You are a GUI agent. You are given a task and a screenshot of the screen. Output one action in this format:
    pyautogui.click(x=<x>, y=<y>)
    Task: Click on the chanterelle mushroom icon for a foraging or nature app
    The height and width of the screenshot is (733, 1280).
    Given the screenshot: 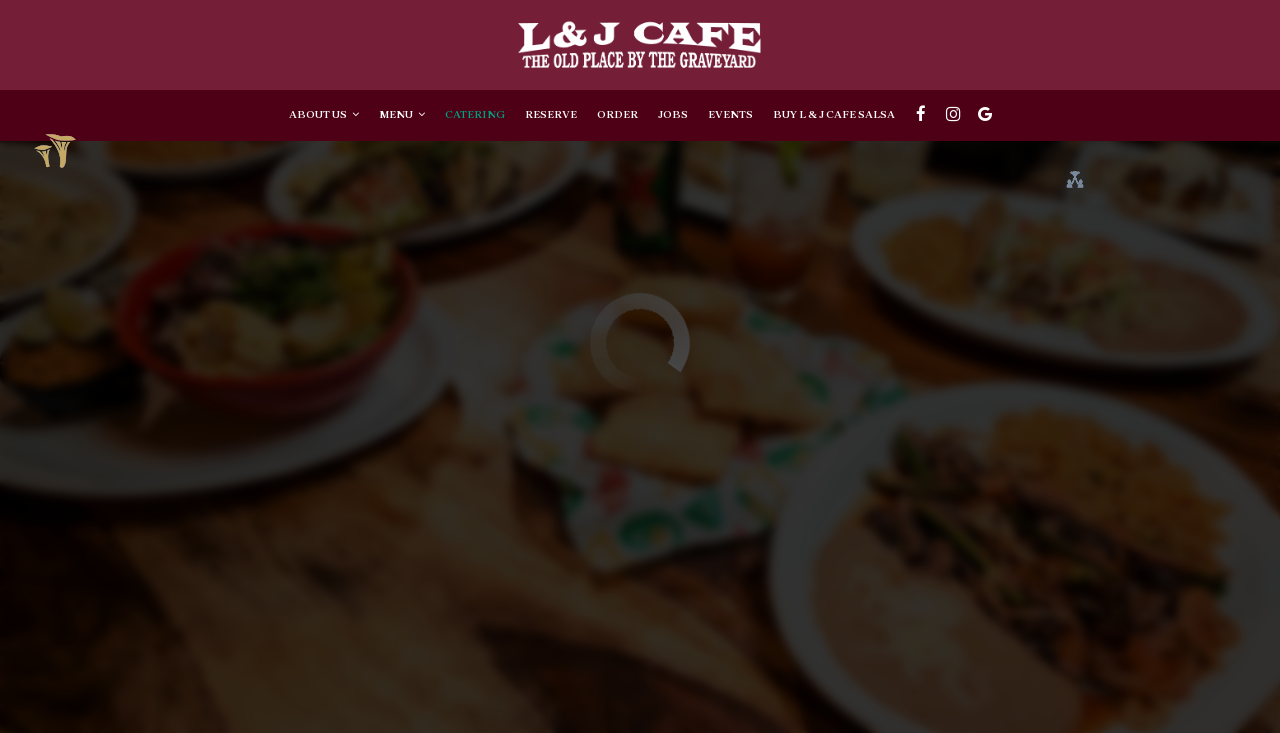 What is the action you would take?
    pyautogui.click(x=55, y=151)
    